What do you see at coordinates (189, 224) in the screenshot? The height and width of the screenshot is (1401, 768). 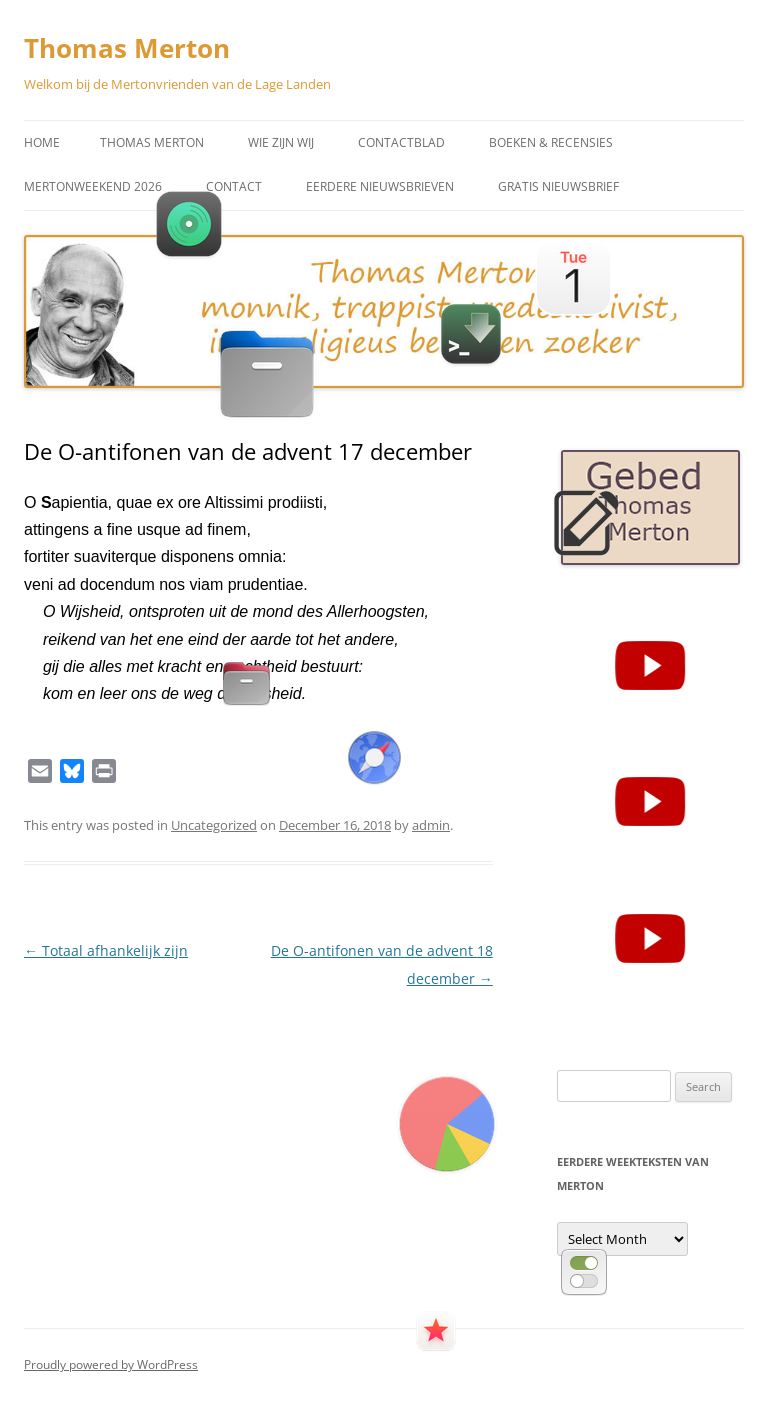 I see `open g4music app` at bounding box center [189, 224].